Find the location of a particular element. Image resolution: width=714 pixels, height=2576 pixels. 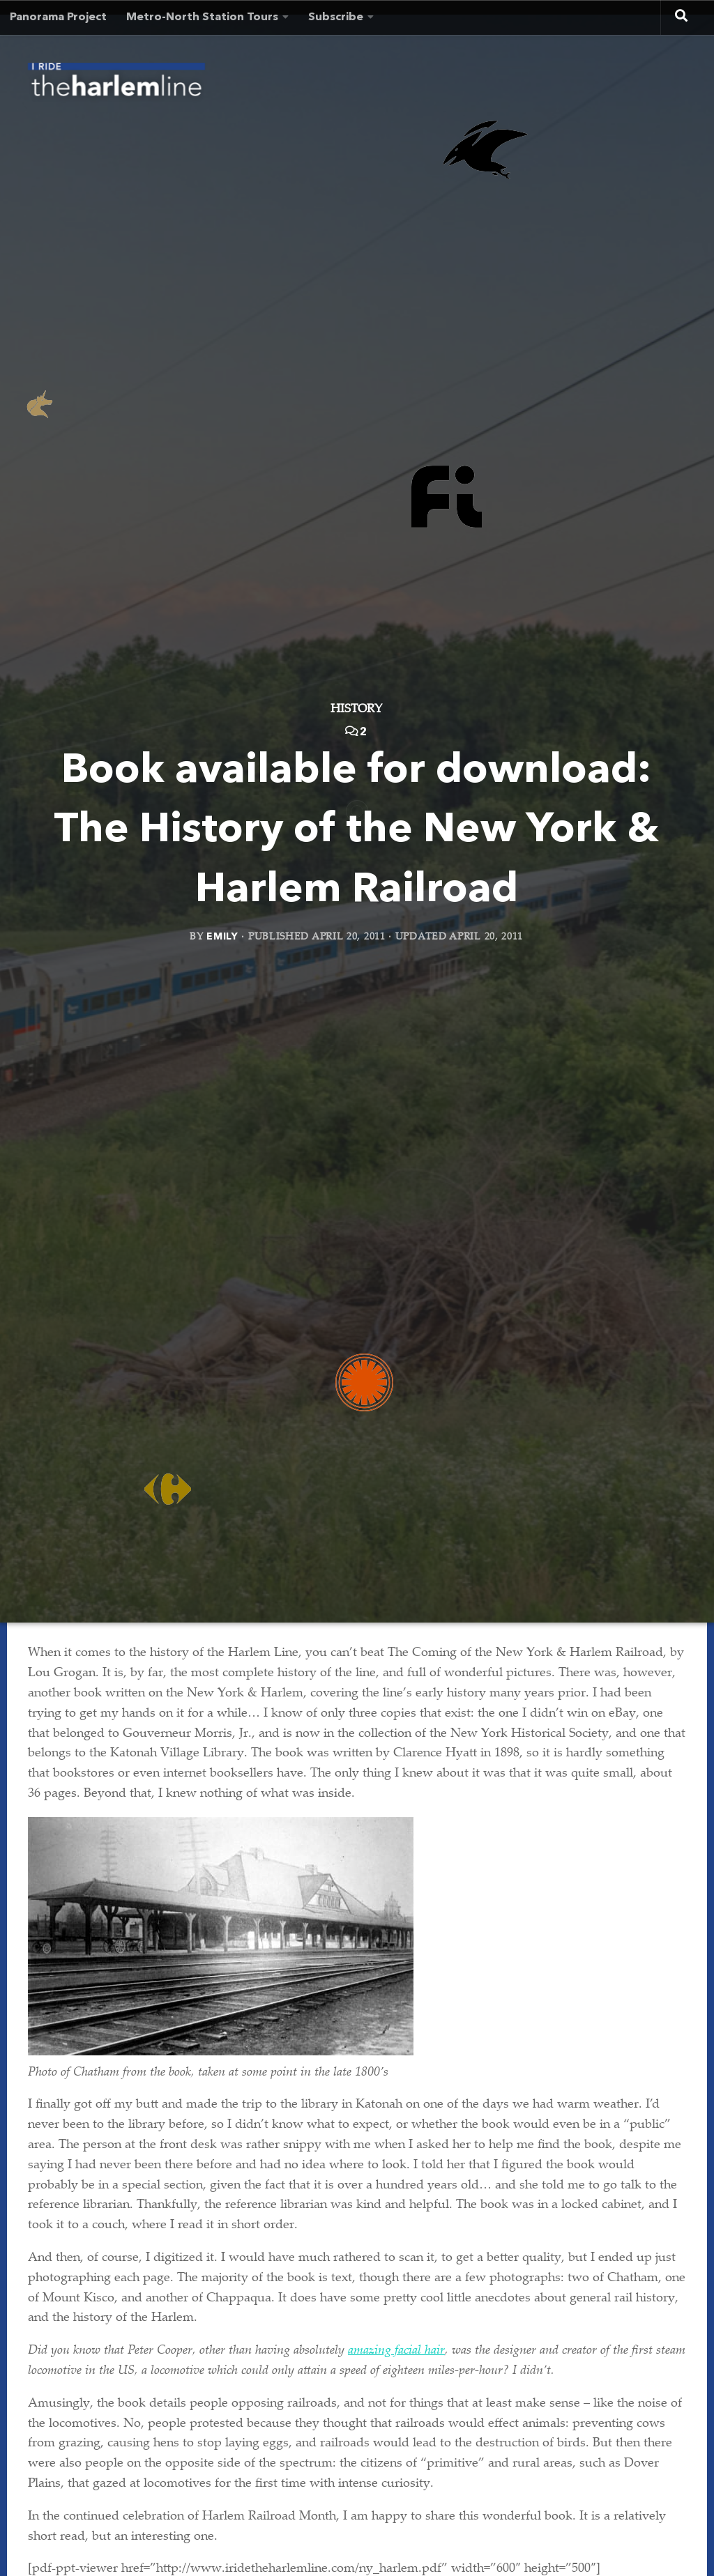

pterodactyl game server management panel logo is located at coordinates (485, 150).